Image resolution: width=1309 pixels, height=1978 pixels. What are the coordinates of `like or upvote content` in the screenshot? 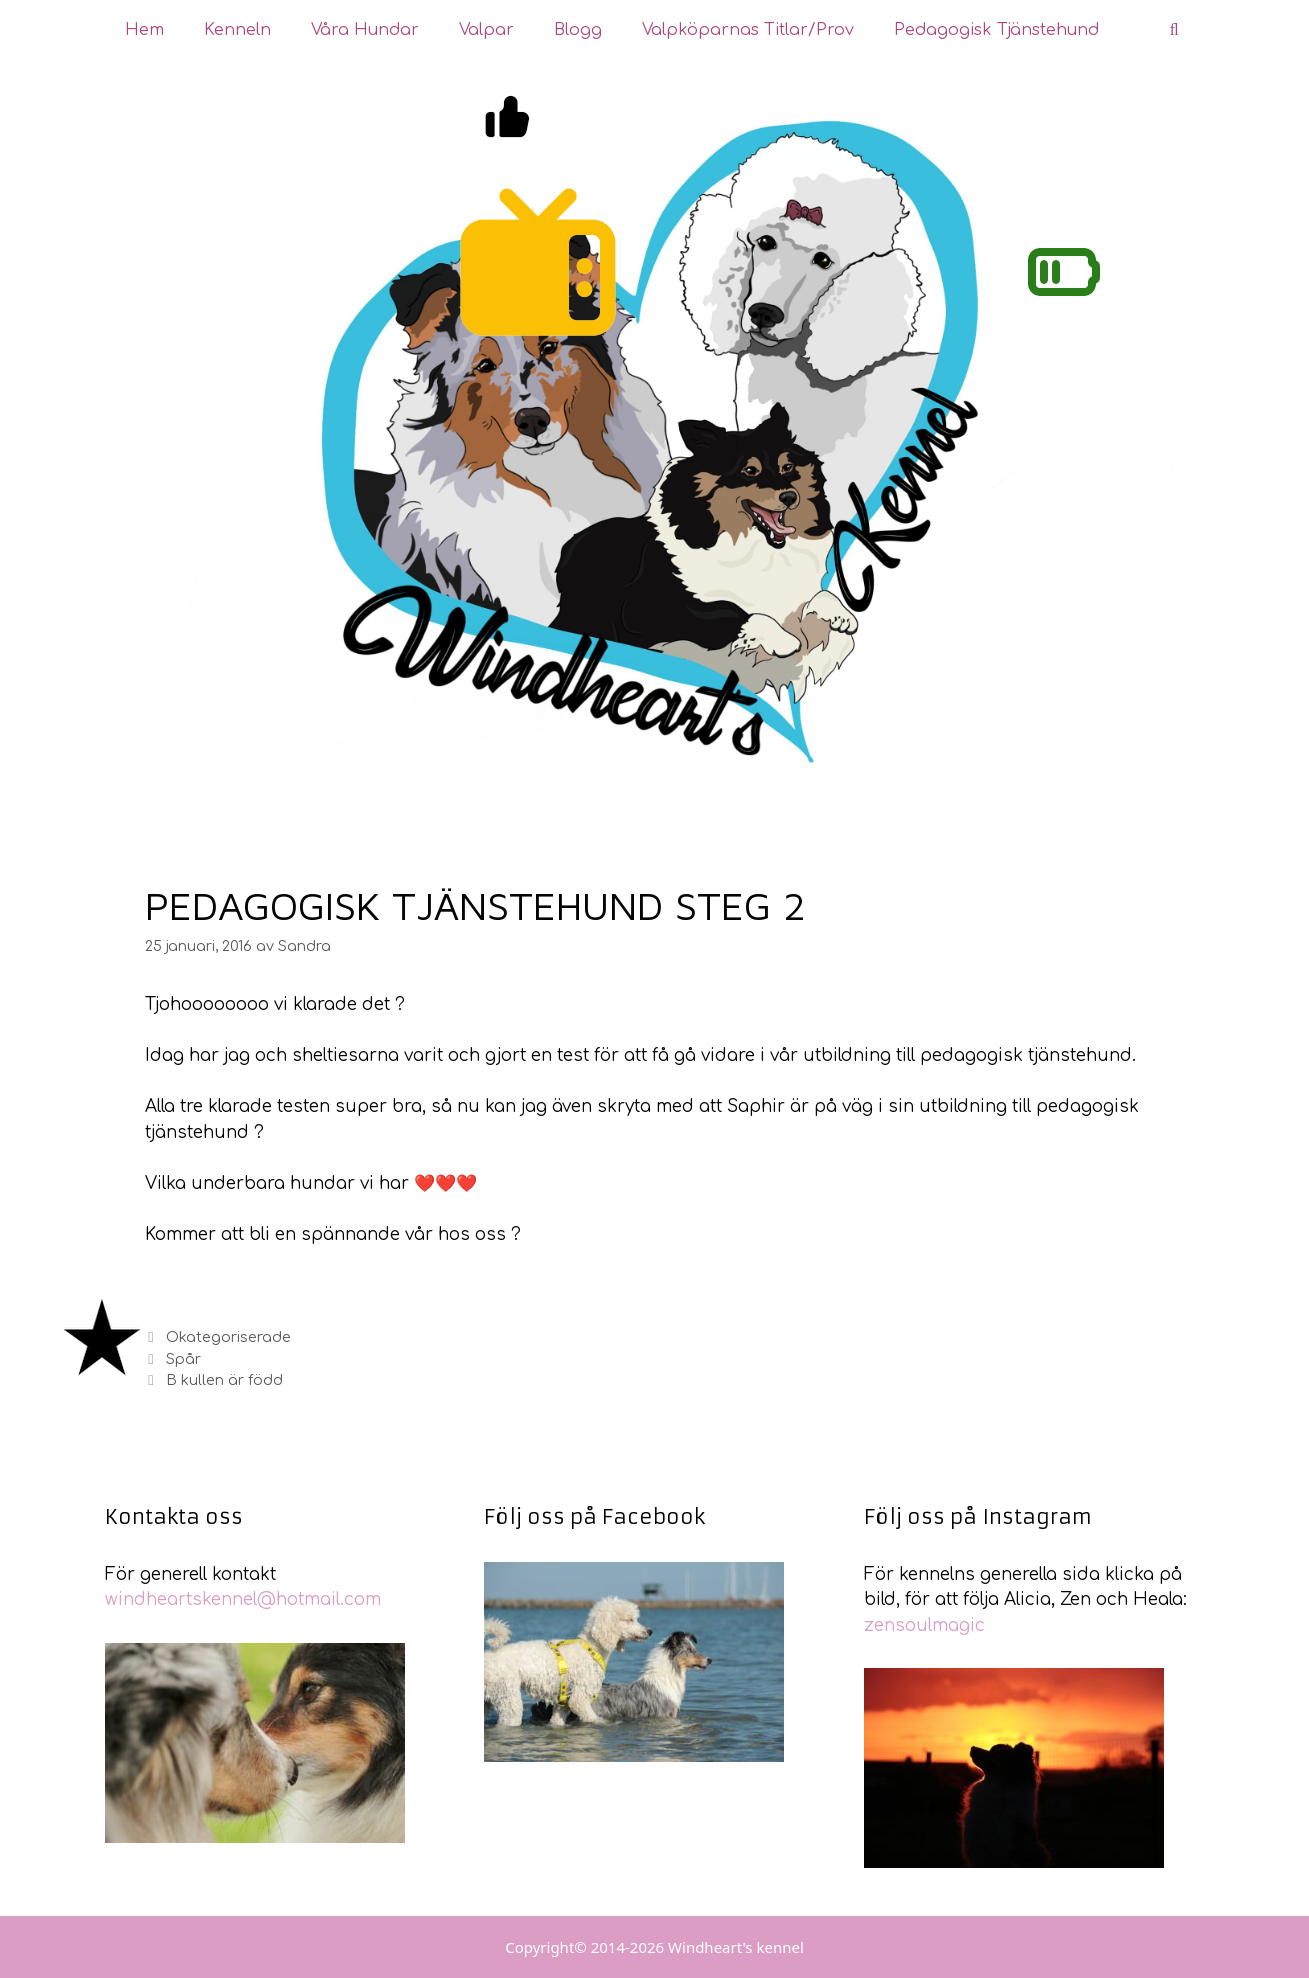 It's located at (508, 116).